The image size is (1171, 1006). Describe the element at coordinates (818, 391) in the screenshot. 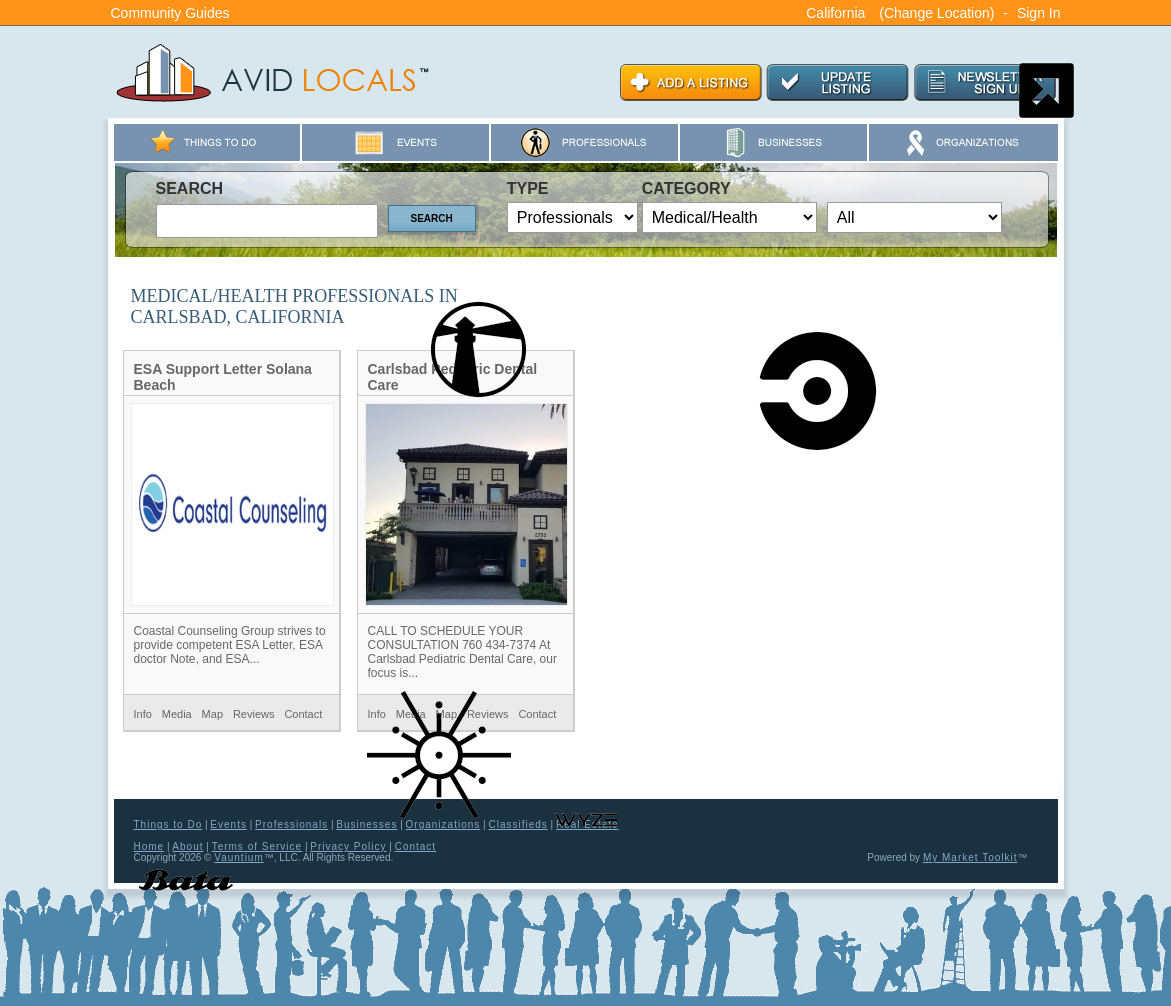

I see `open CircleCI dashboard` at that location.